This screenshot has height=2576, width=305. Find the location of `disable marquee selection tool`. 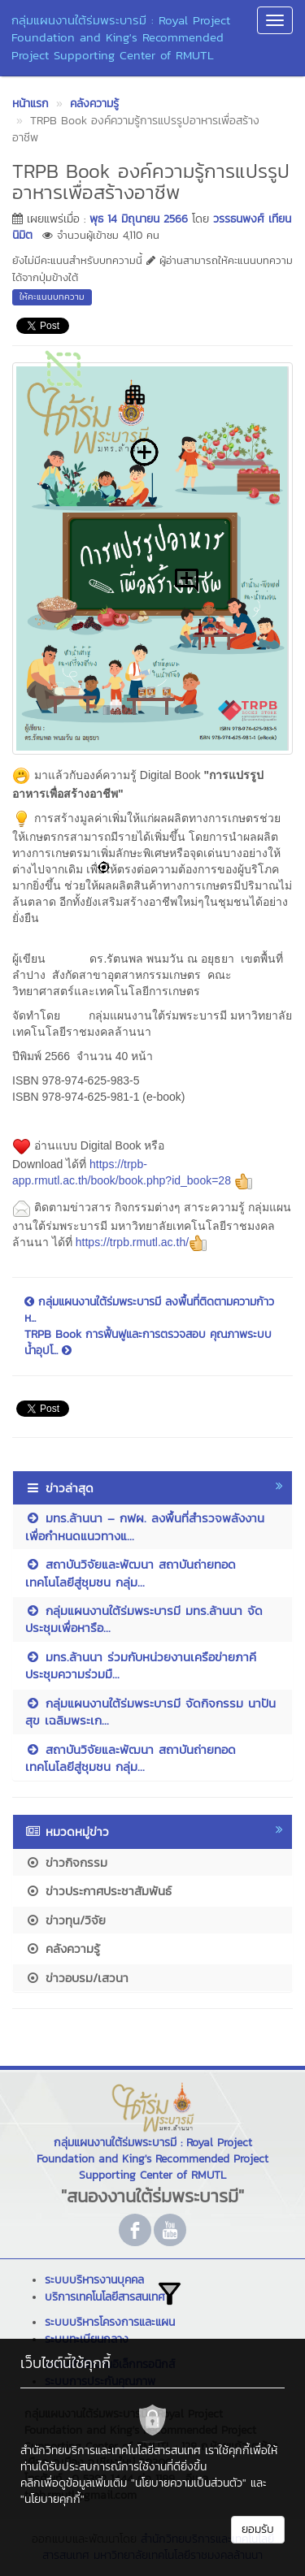

disable marquee selection tool is located at coordinates (63, 369).